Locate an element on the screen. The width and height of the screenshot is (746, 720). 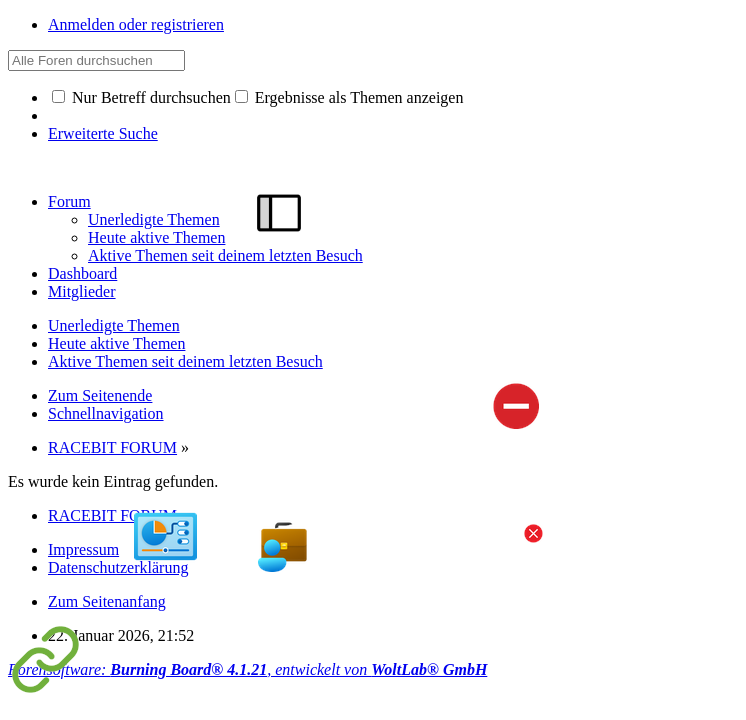
open windows control panel settings is located at coordinates (165, 536).